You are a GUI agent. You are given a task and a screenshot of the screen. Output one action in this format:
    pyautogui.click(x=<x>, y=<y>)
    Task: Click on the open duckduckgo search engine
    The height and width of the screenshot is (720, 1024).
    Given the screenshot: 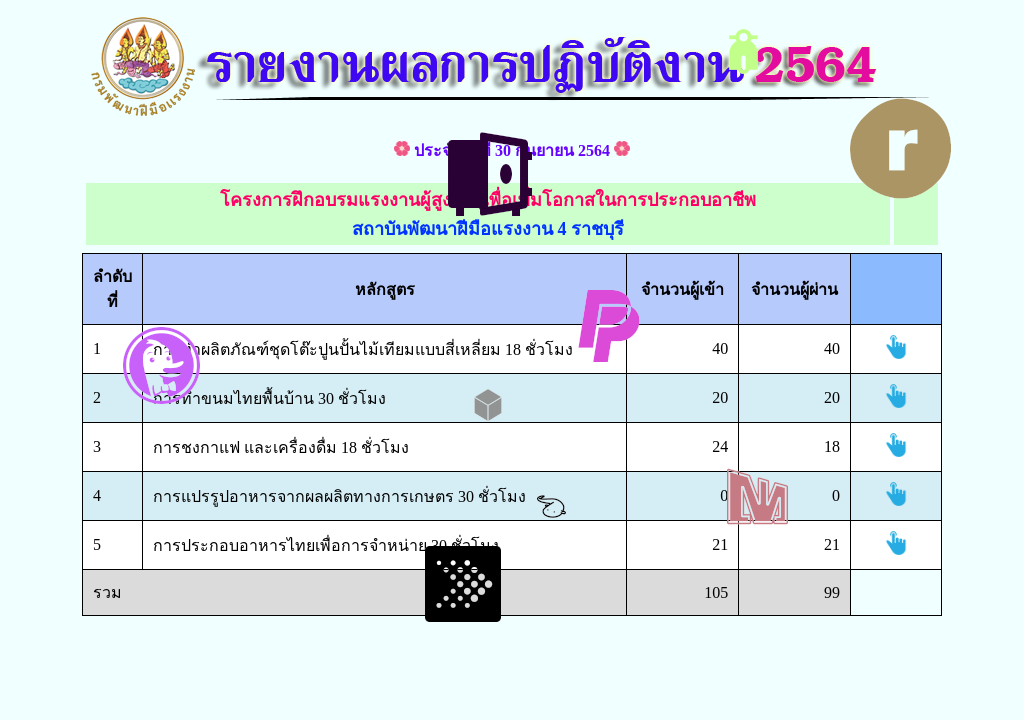 What is the action you would take?
    pyautogui.click(x=161, y=365)
    